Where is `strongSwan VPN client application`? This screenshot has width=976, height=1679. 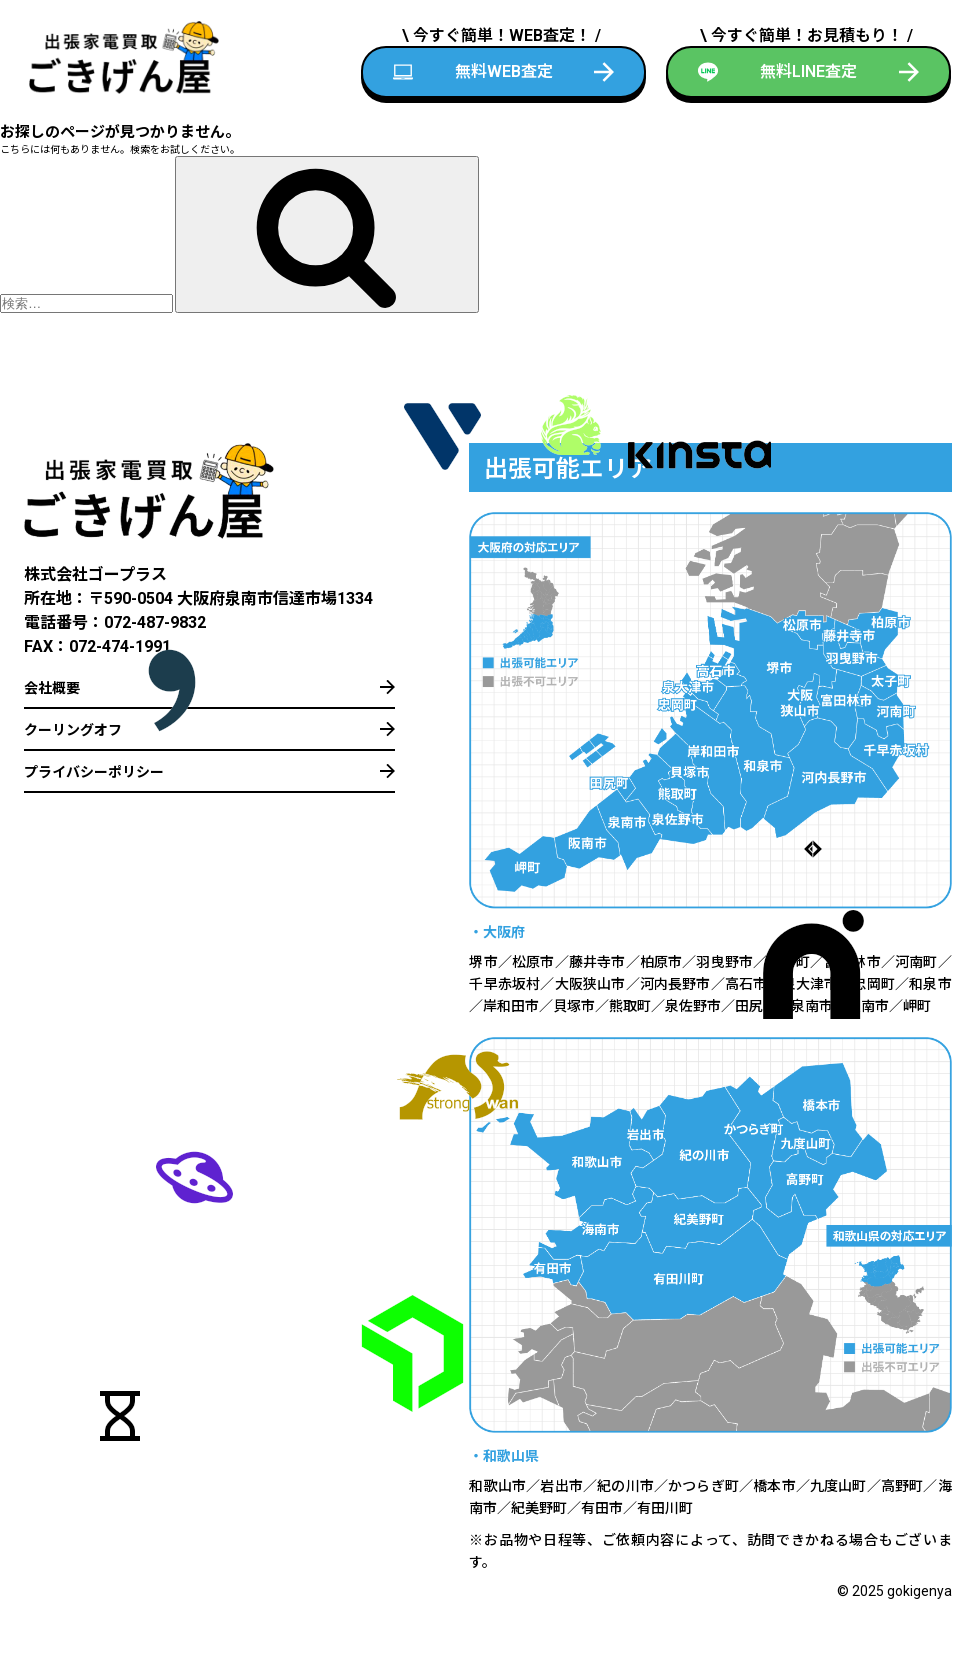 strongSwan VPN client application is located at coordinates (457, 1085).